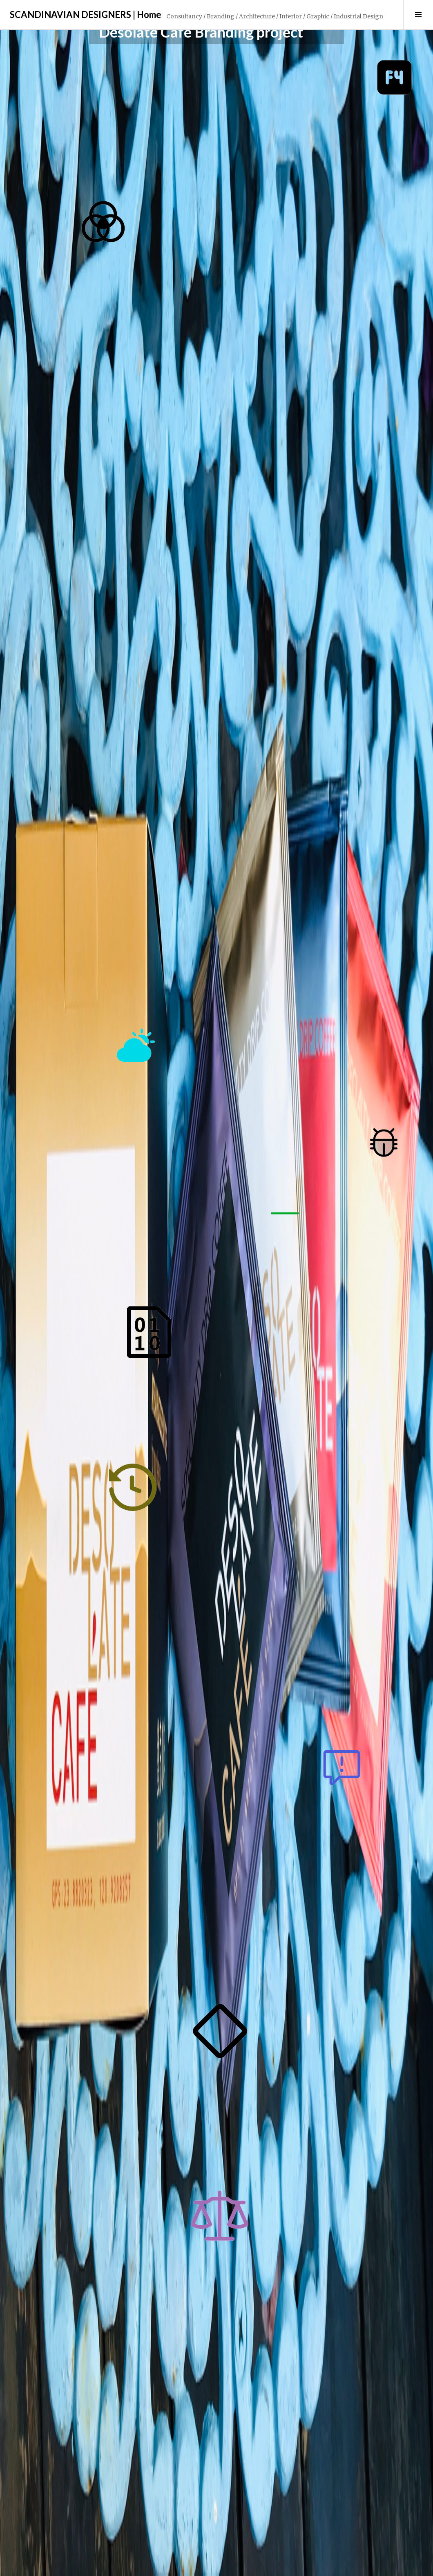 The width and height of the screenshot is (433, 2576). I want to click on view or open a binary file, so click(149, 1332).